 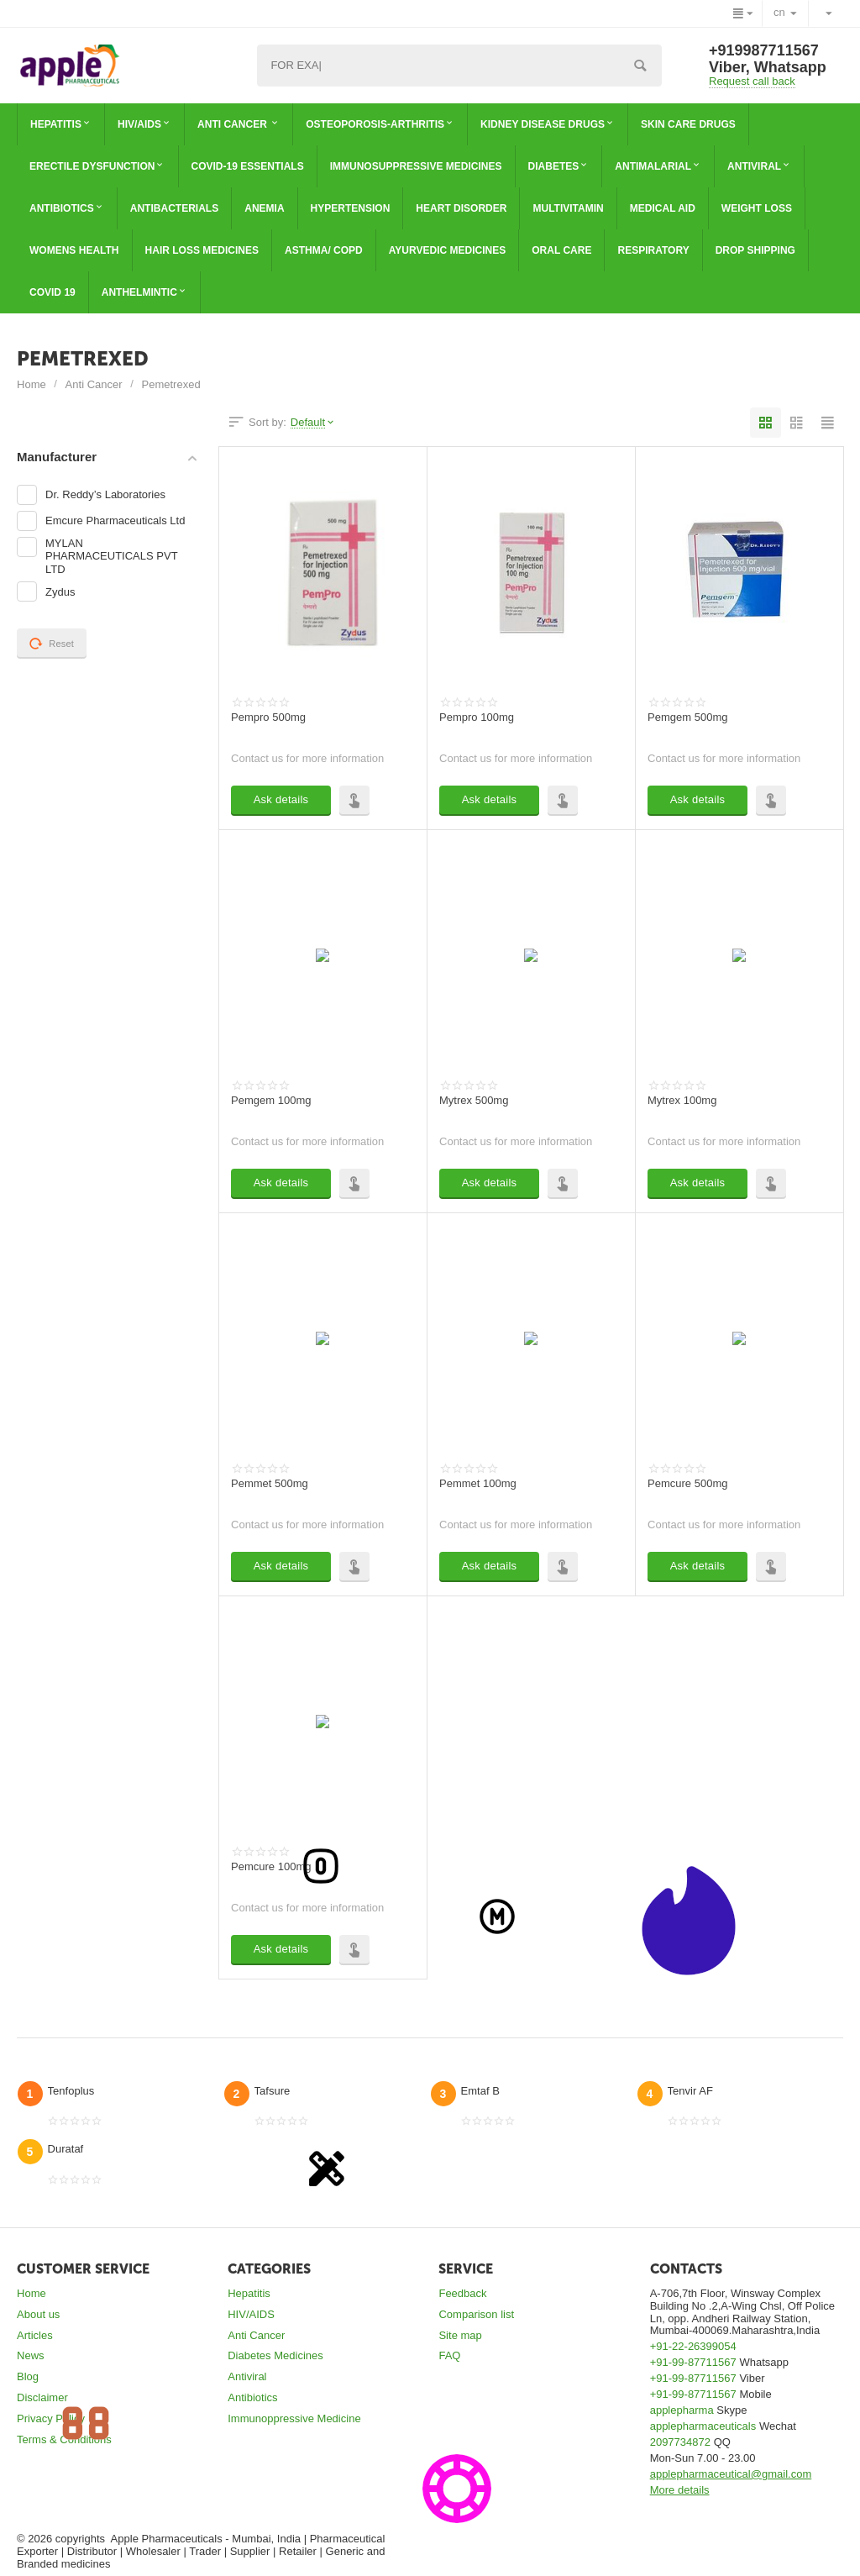 I want to click on access casino or gambling games, so click(x=457, y=2489).